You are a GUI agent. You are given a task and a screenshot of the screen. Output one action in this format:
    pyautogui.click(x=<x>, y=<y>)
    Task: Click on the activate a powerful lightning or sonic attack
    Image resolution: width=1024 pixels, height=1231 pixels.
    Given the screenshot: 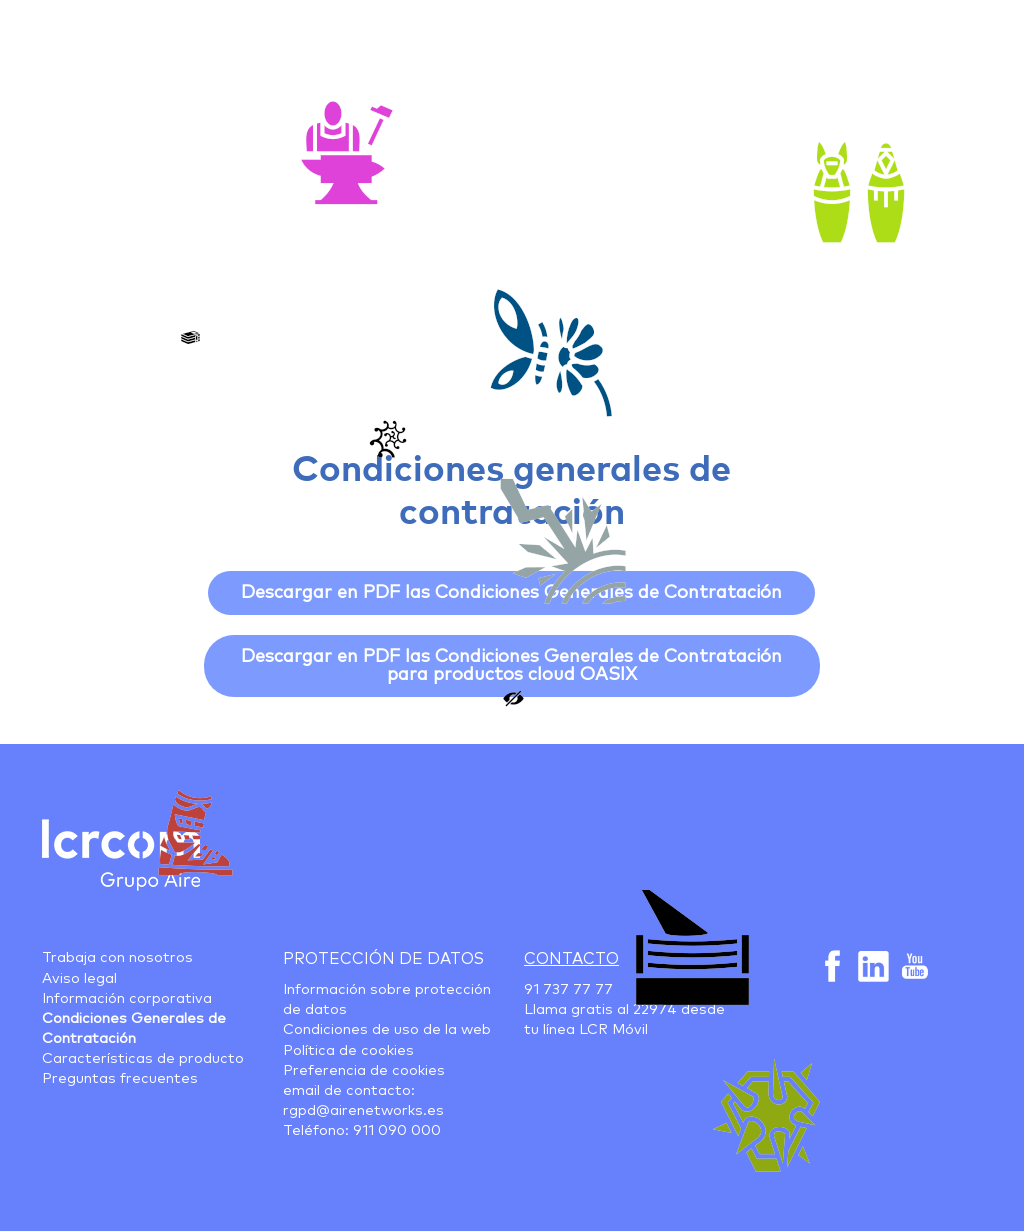 What is the action you would take?
    pyautogui.click(x=563, y=541)
    